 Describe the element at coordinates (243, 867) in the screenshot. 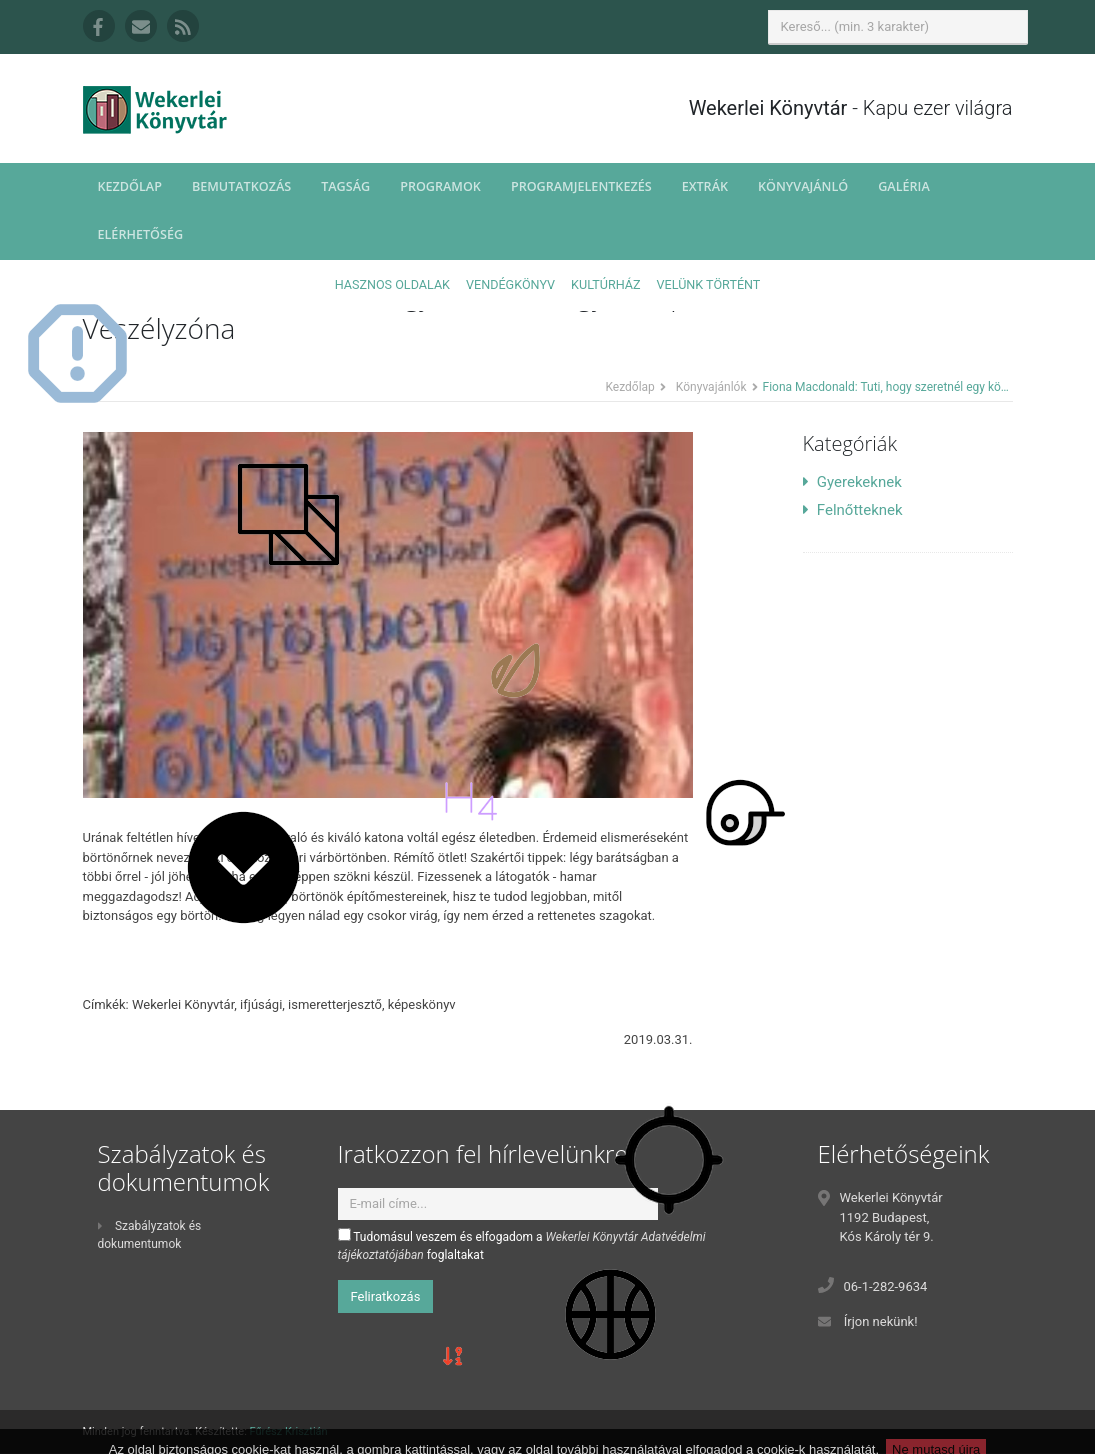

I see `expand dropdown menu or section` at that location.